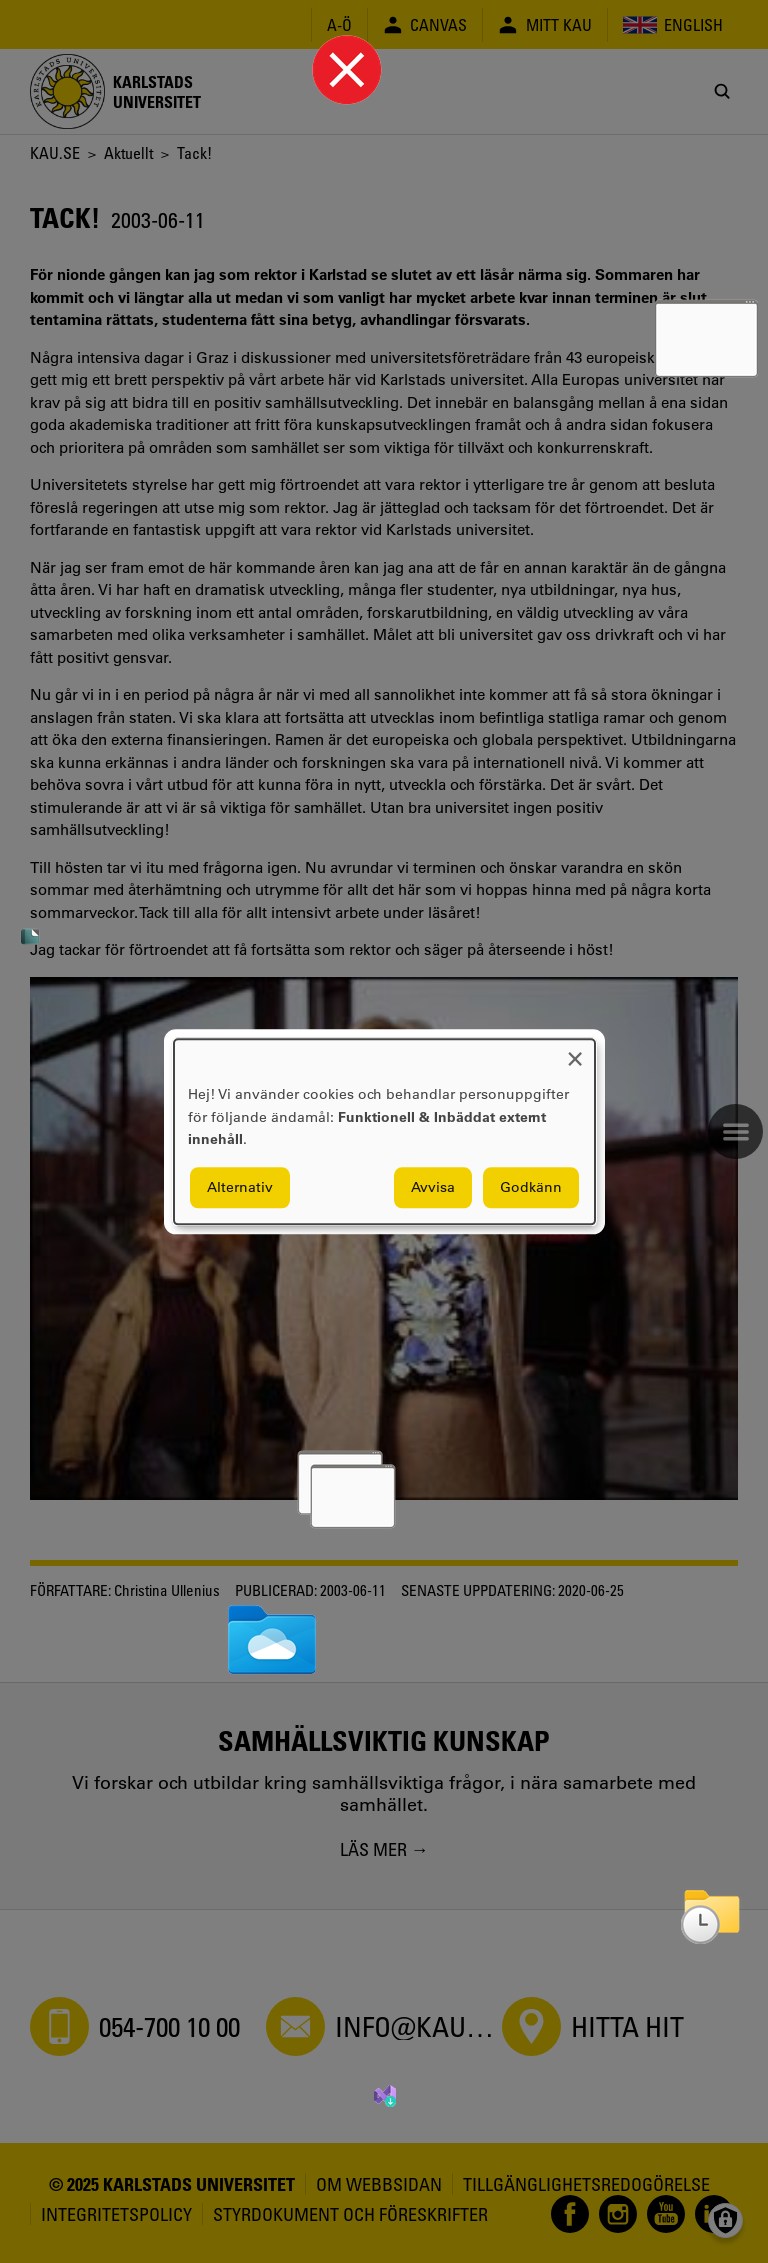 The height and width of the screenshot is (2263, 768). What do you see at coordinates (347, 70) in the screenshot?
I see `OneDrive sync error or failure` at bounding box center [347, 70].